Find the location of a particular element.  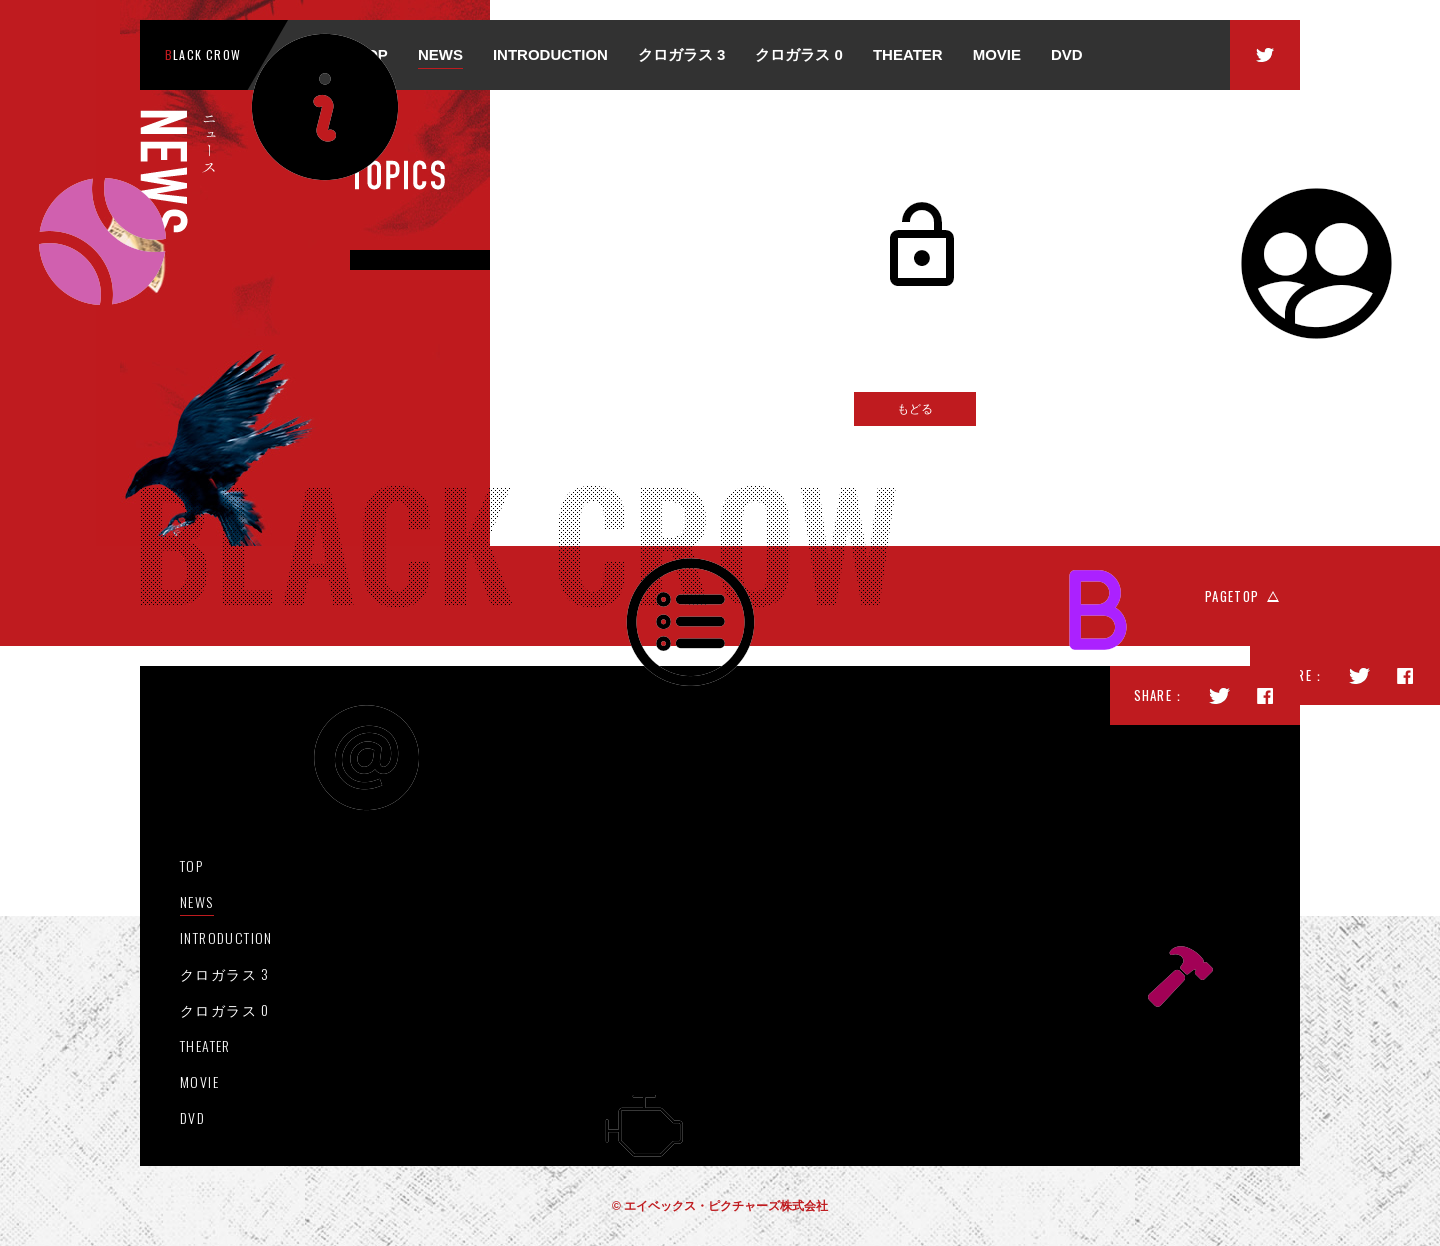

view list or menu options is located at coordinates (690, 621).